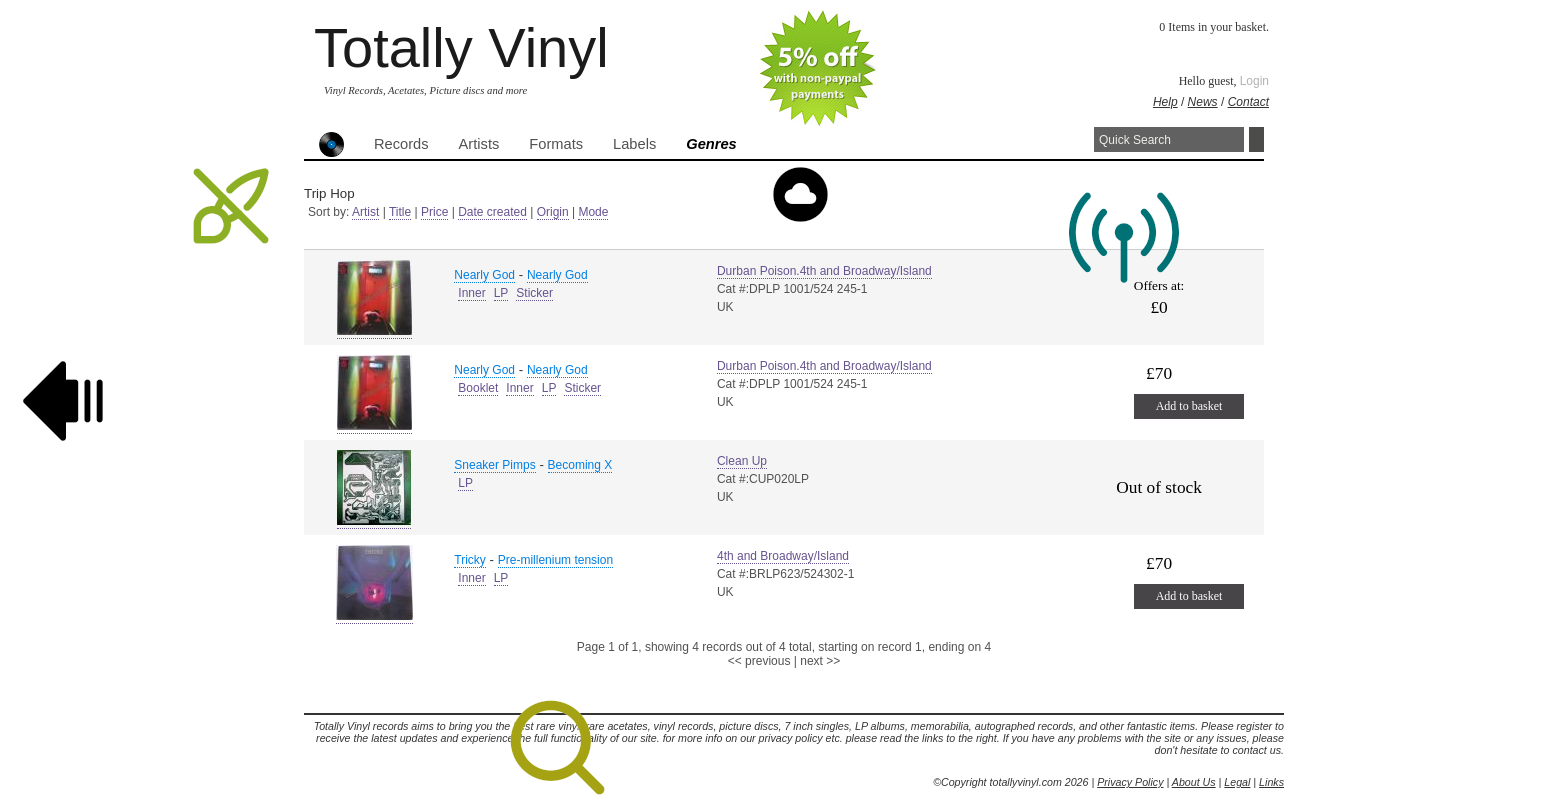 Image resolution: width=1568 pixels, height=808 pixels. What do you see at coordinates (66, 401) in the screenshot?
I see `go back multiple steps` at bounding box center [66, 401].